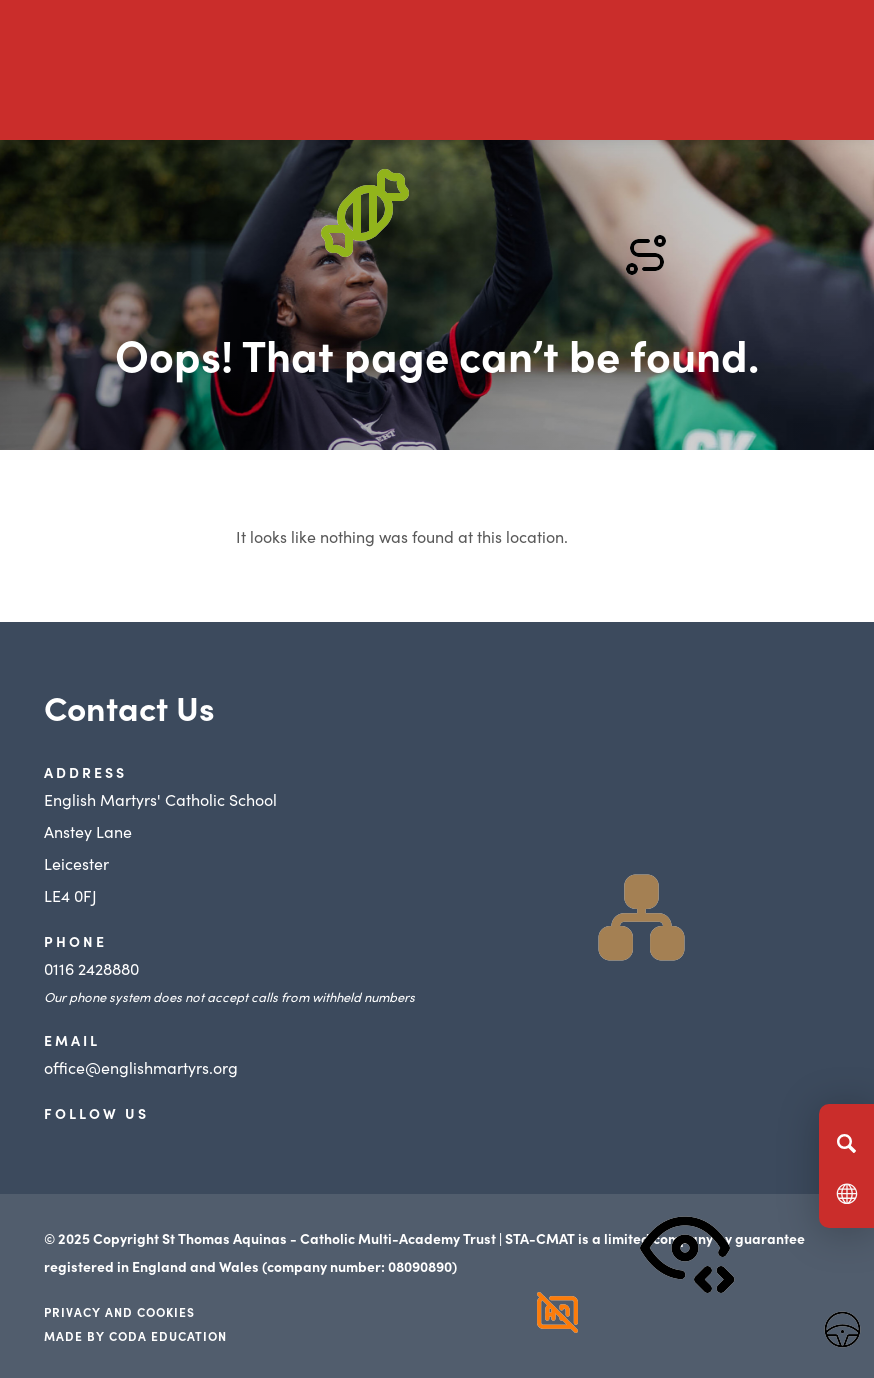  I want to click on access candy crush or similar game, so click(365, 213).